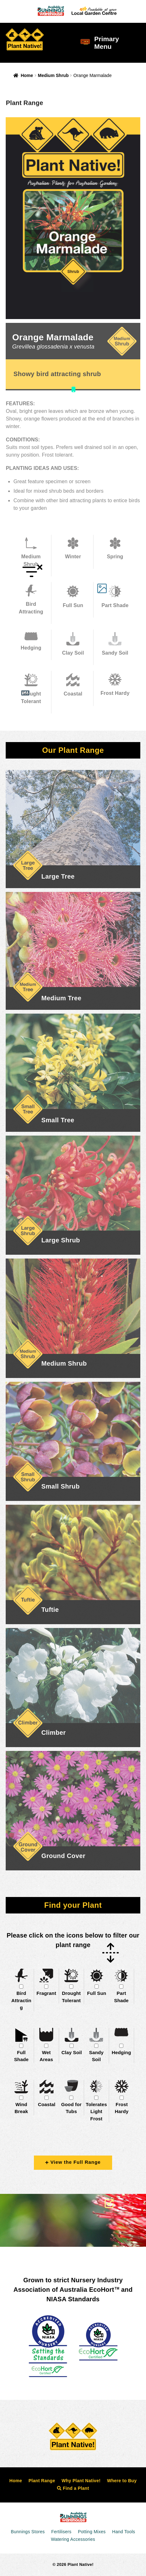 The height and width of the screenshot is (2576, 146). Describe the element at coordinates (32, 572) in the screenshot. I see `clear all active filters` at that location.